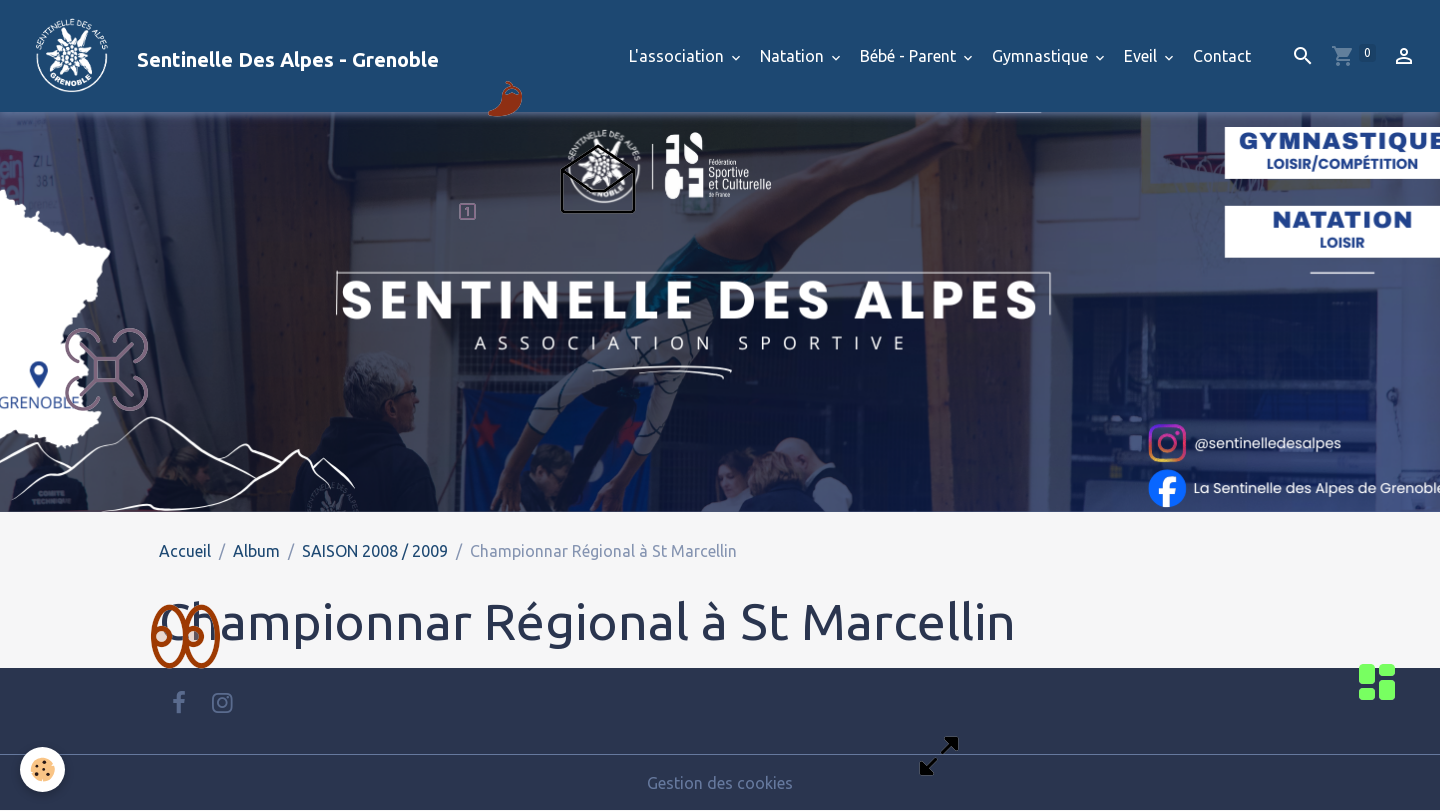 The width and height of the screenshot is (1440, 811). I want to click on open dashboard view, so click(1377, 682).